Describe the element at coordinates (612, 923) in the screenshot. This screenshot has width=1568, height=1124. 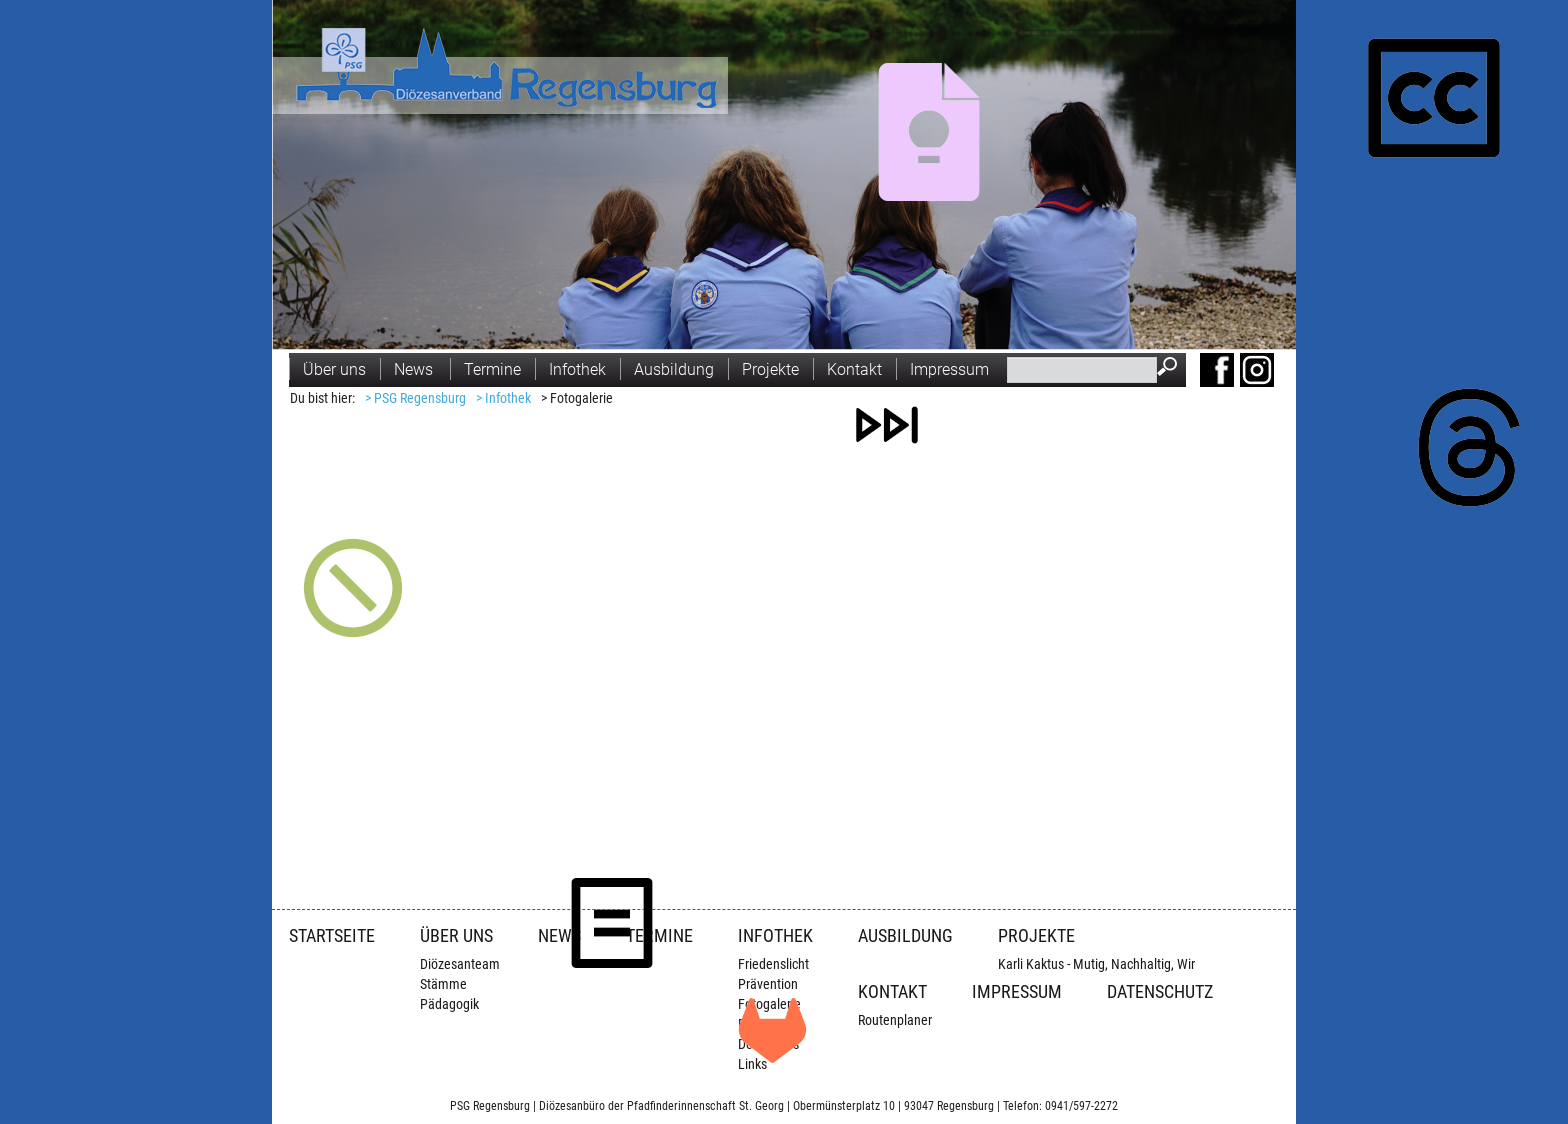
I see `view invoice or billing details` at that location.